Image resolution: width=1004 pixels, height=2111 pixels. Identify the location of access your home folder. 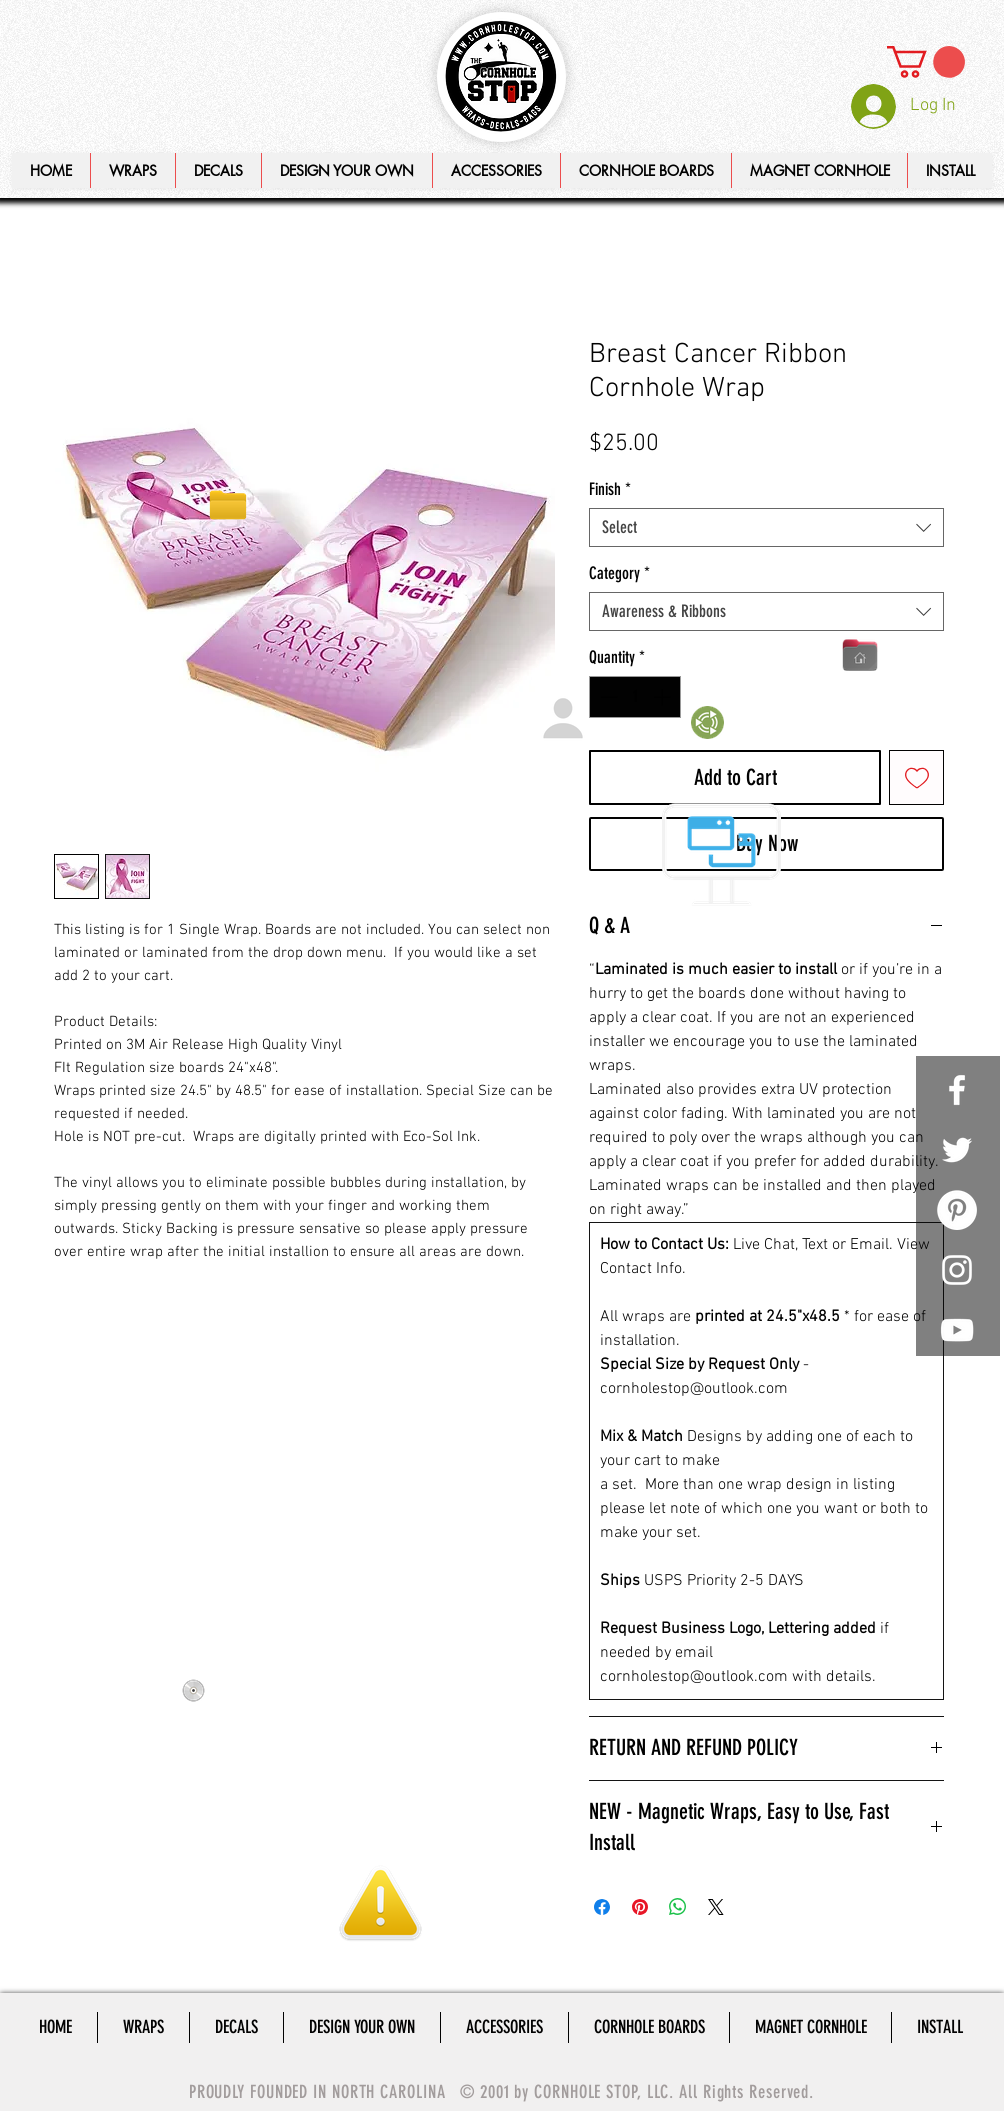
(860, 655).